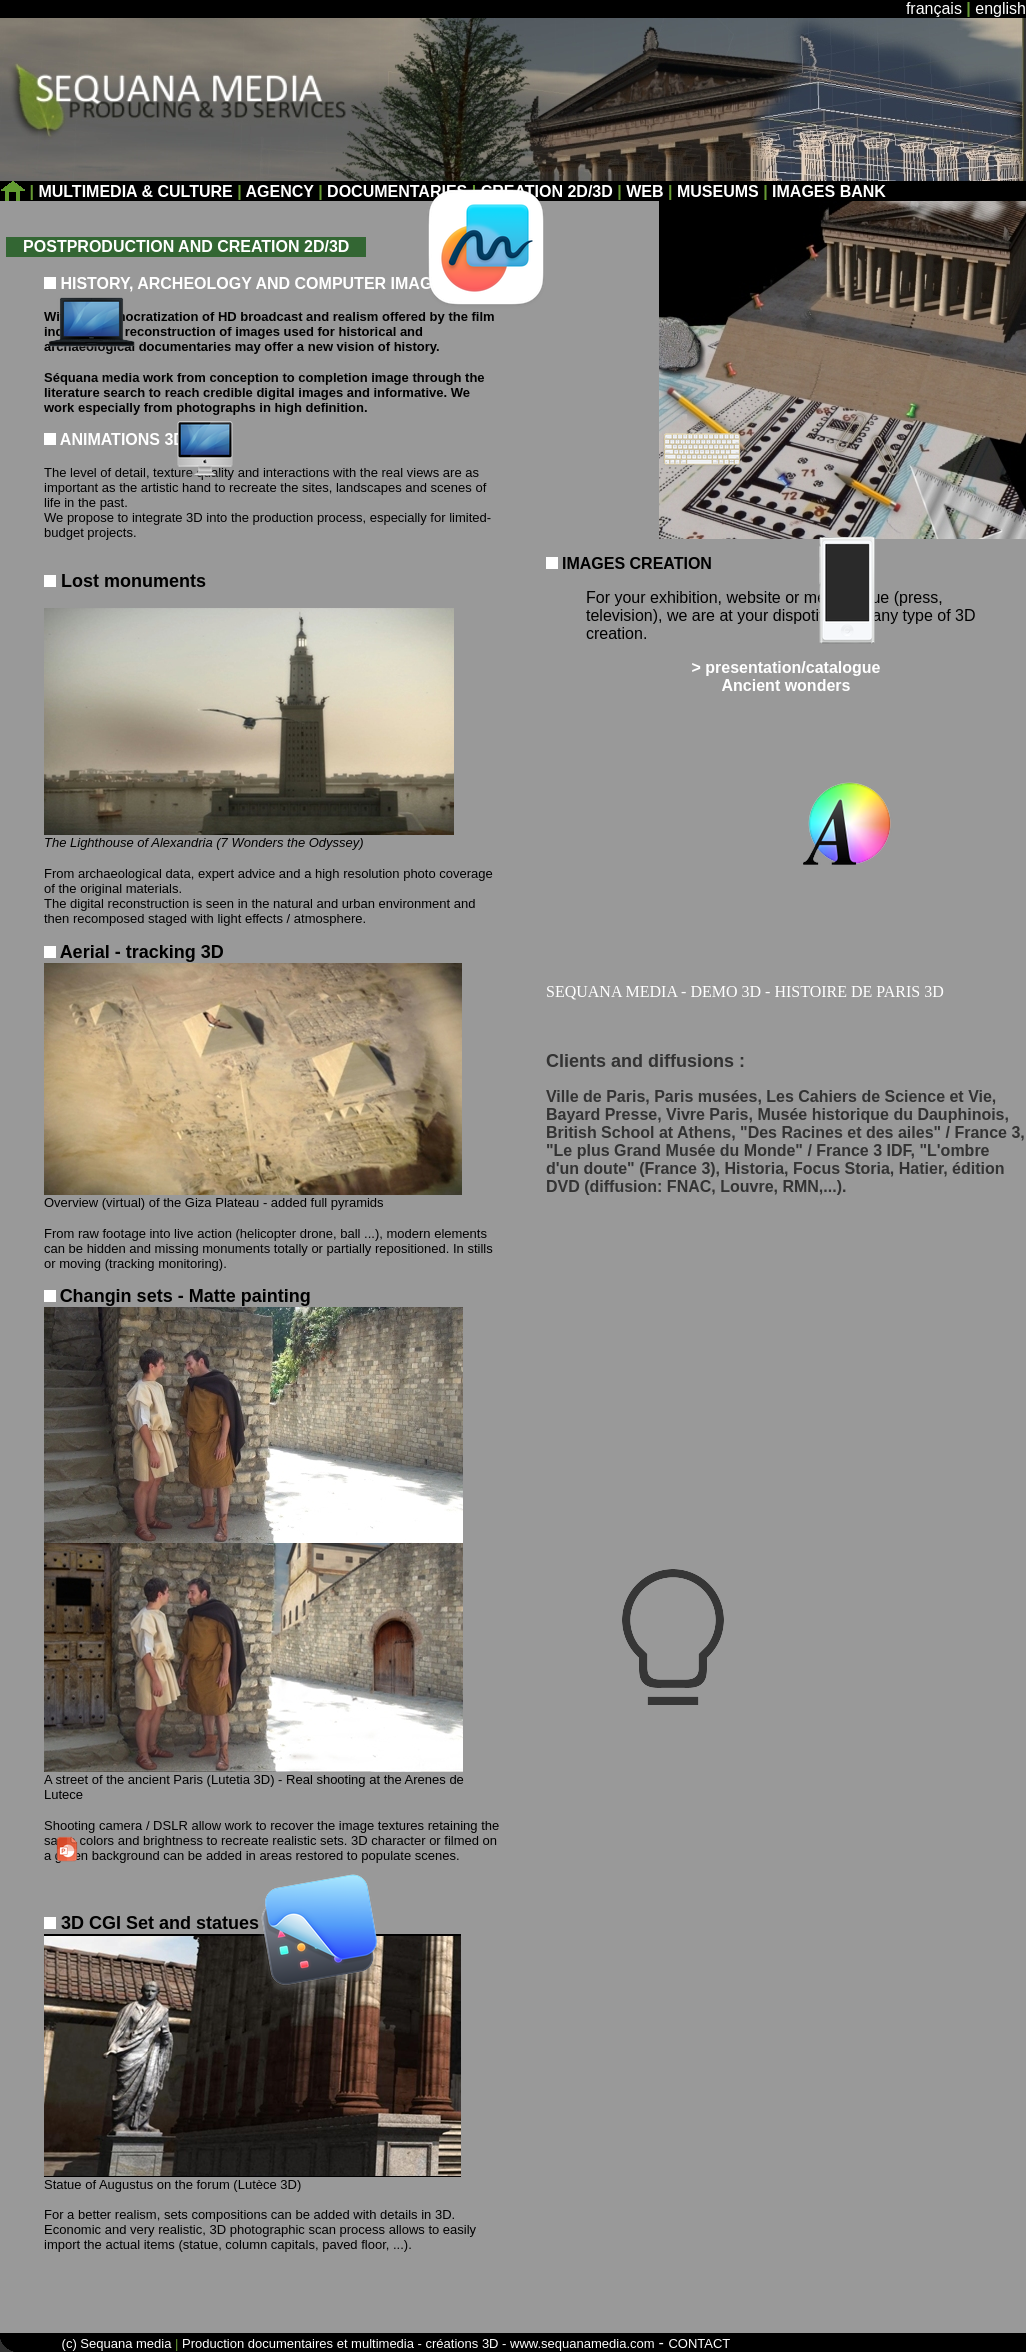 The height and width of the screenshot is (2352, 1026). What do you see at coordinates (91, 318) in the screenshot?
I see `represents a macbook device in system settings` at bounding box center [91, 318].